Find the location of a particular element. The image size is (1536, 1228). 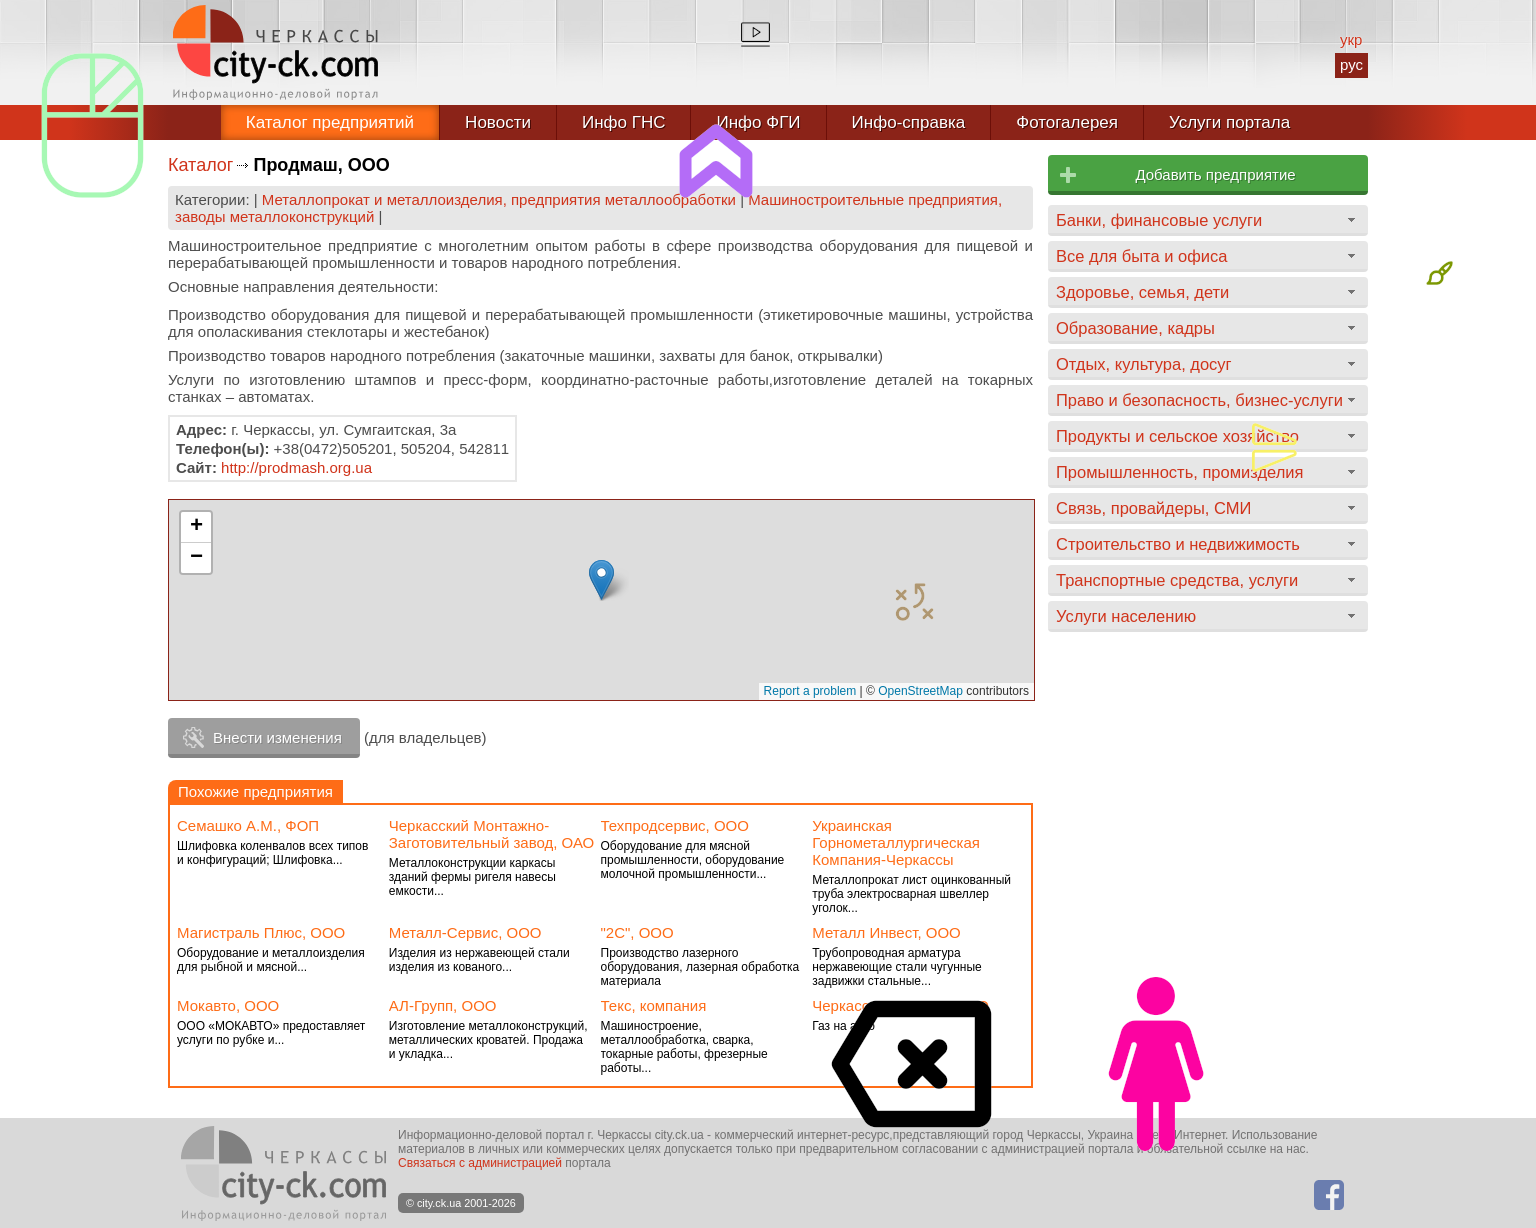

select female gender option is located at coordinates (1156, 1064).